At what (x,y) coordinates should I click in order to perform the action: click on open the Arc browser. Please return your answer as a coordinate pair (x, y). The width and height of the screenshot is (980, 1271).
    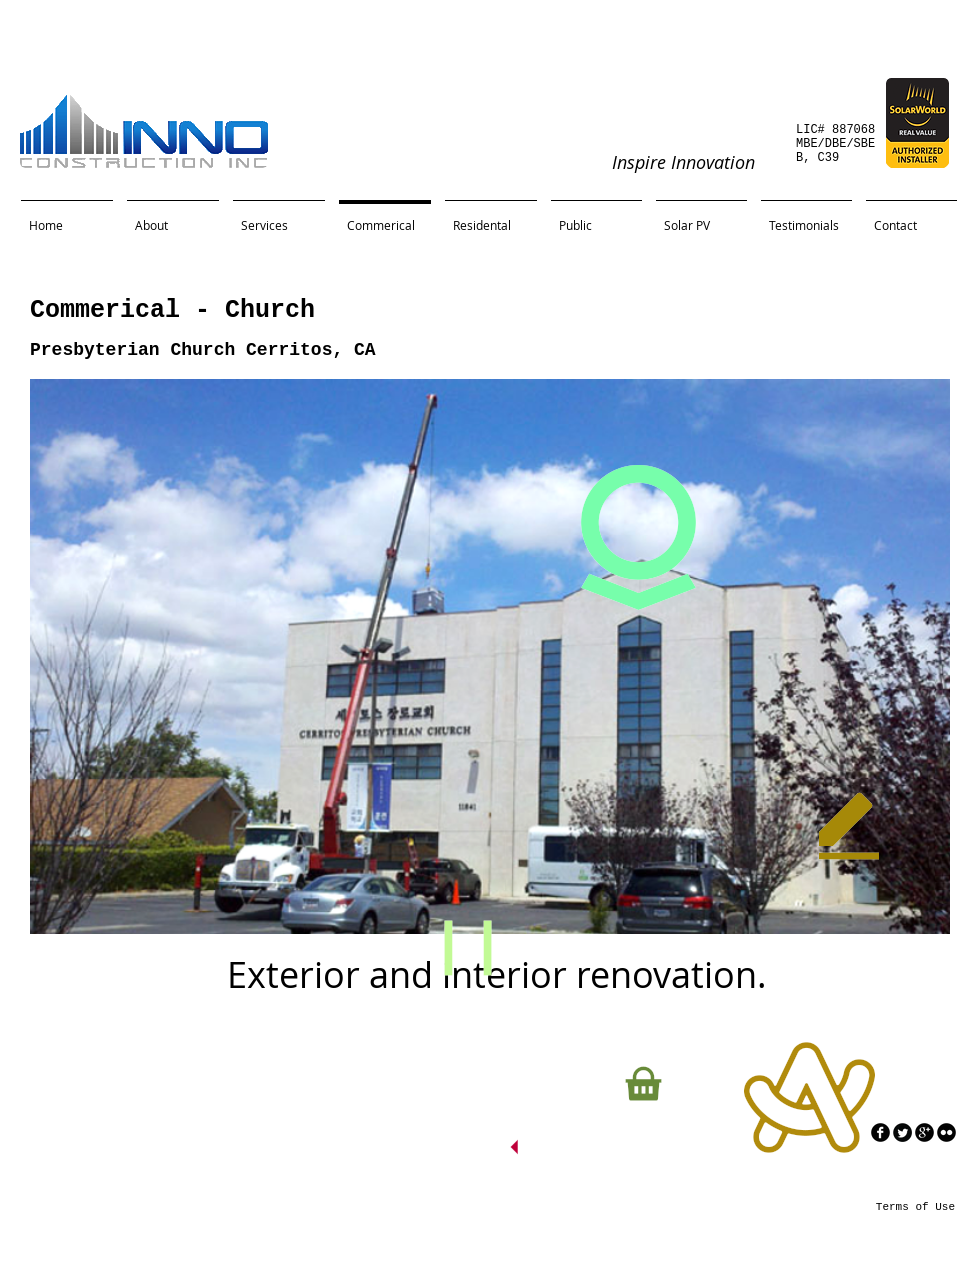
    Looking at the image, I should click on (809, 1097).